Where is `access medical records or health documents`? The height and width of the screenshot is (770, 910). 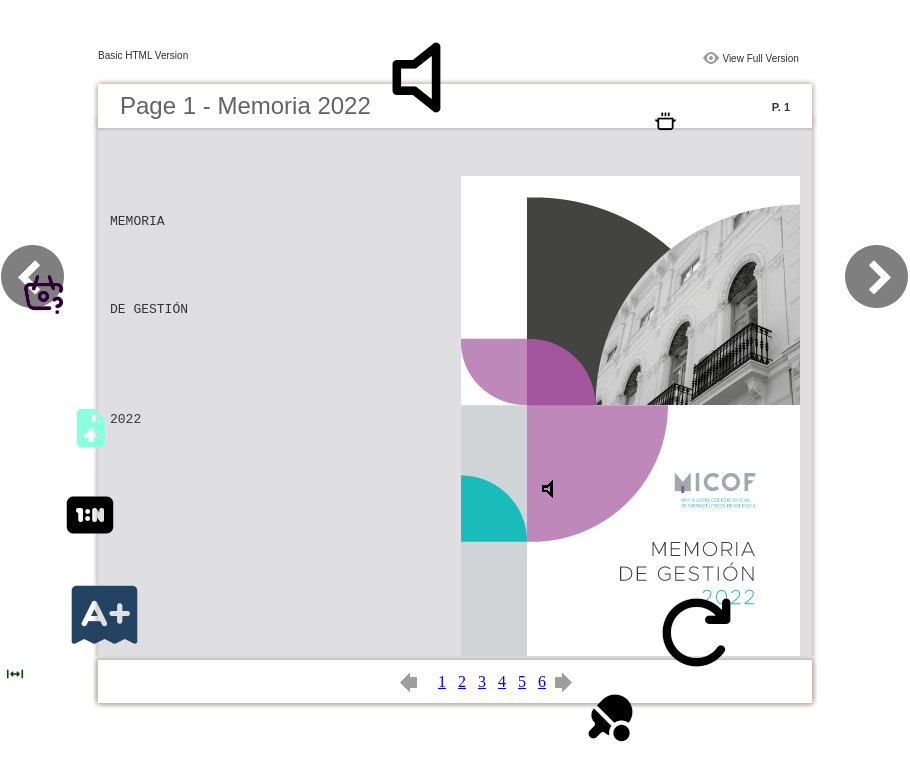 access medical records or health documents is located at coordinates (91, 428).